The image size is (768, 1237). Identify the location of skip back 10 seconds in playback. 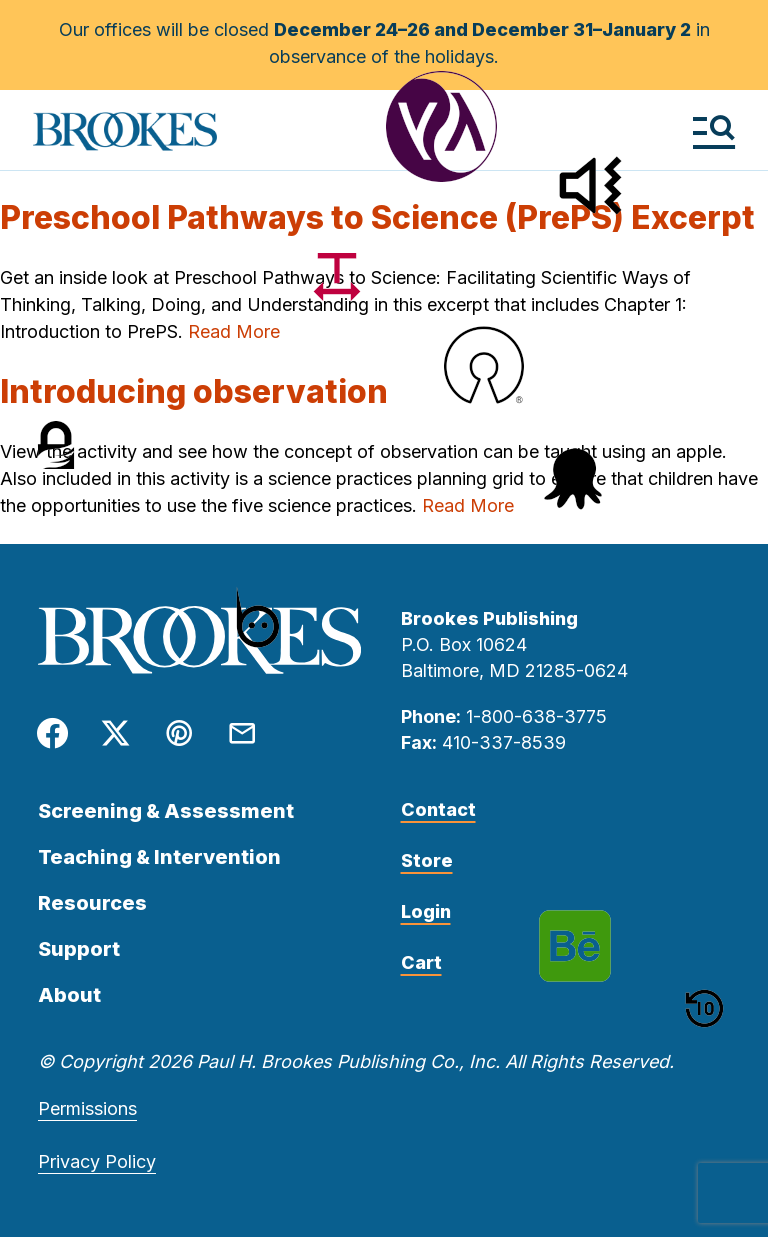
(704, 1008).